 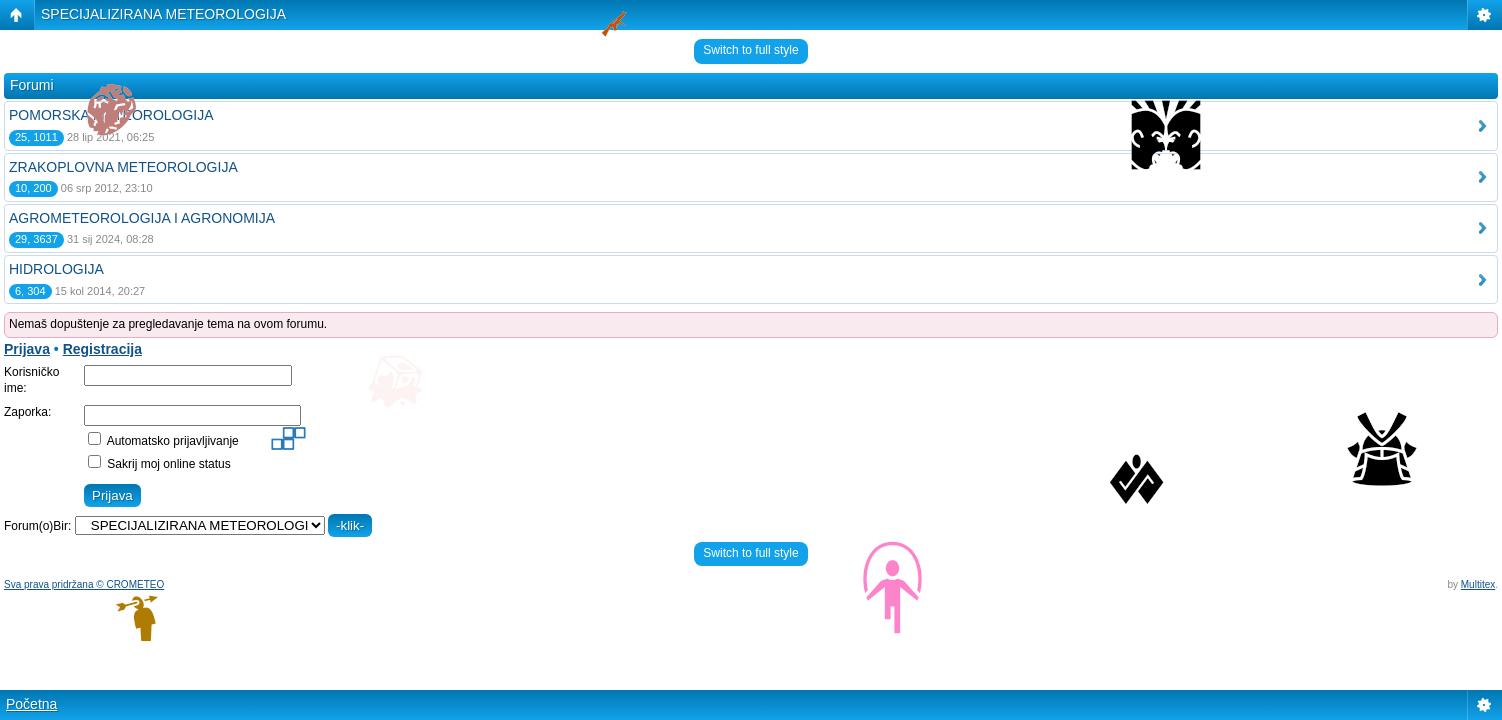 What do you see at coordinates (110, 109) in the screenshot?
I see `represents space debris or asteroid in a game interface` at bounding box center [110, 109].